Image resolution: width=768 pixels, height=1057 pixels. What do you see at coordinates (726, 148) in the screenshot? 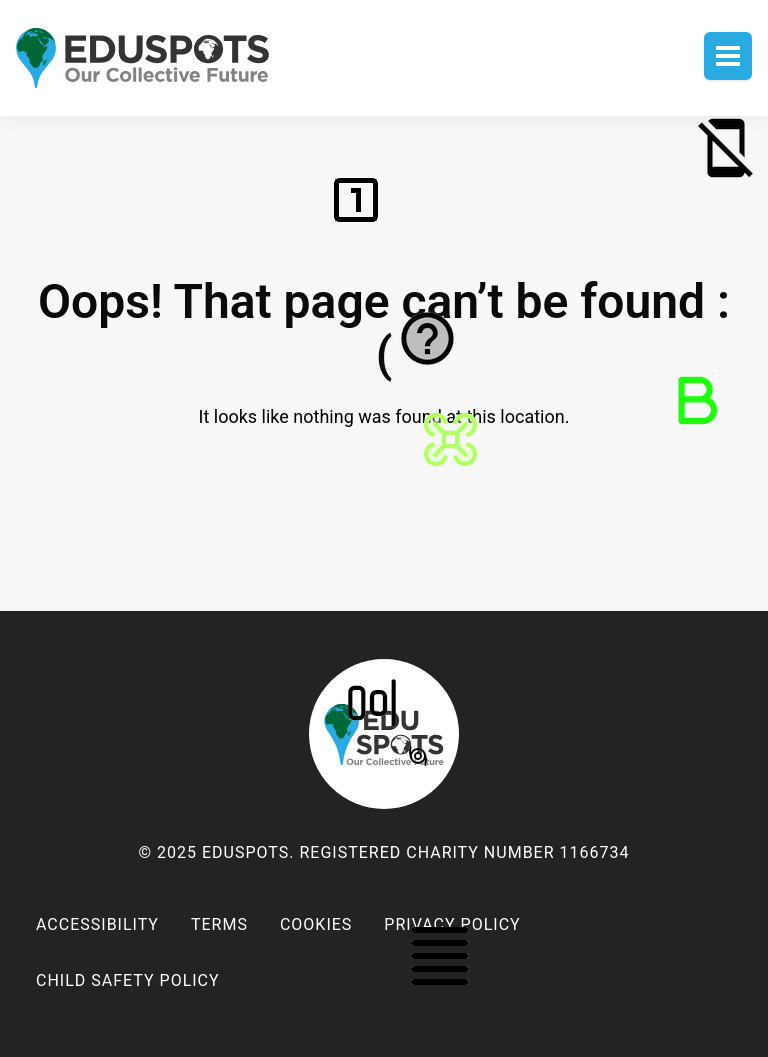
I see `disable mobile device or phone features` at bounding box center [726, 148].